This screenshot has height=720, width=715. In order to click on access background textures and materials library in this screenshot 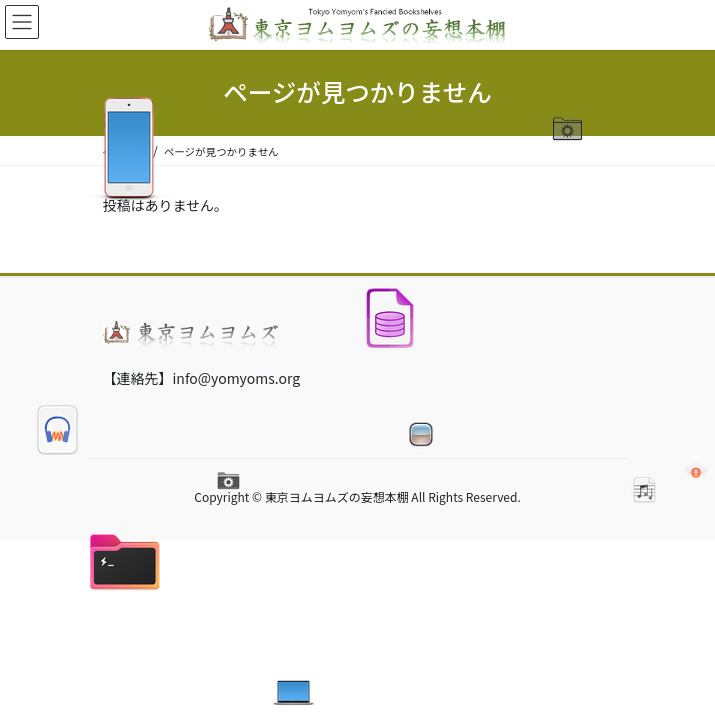, I will do `click(421, 436)`.